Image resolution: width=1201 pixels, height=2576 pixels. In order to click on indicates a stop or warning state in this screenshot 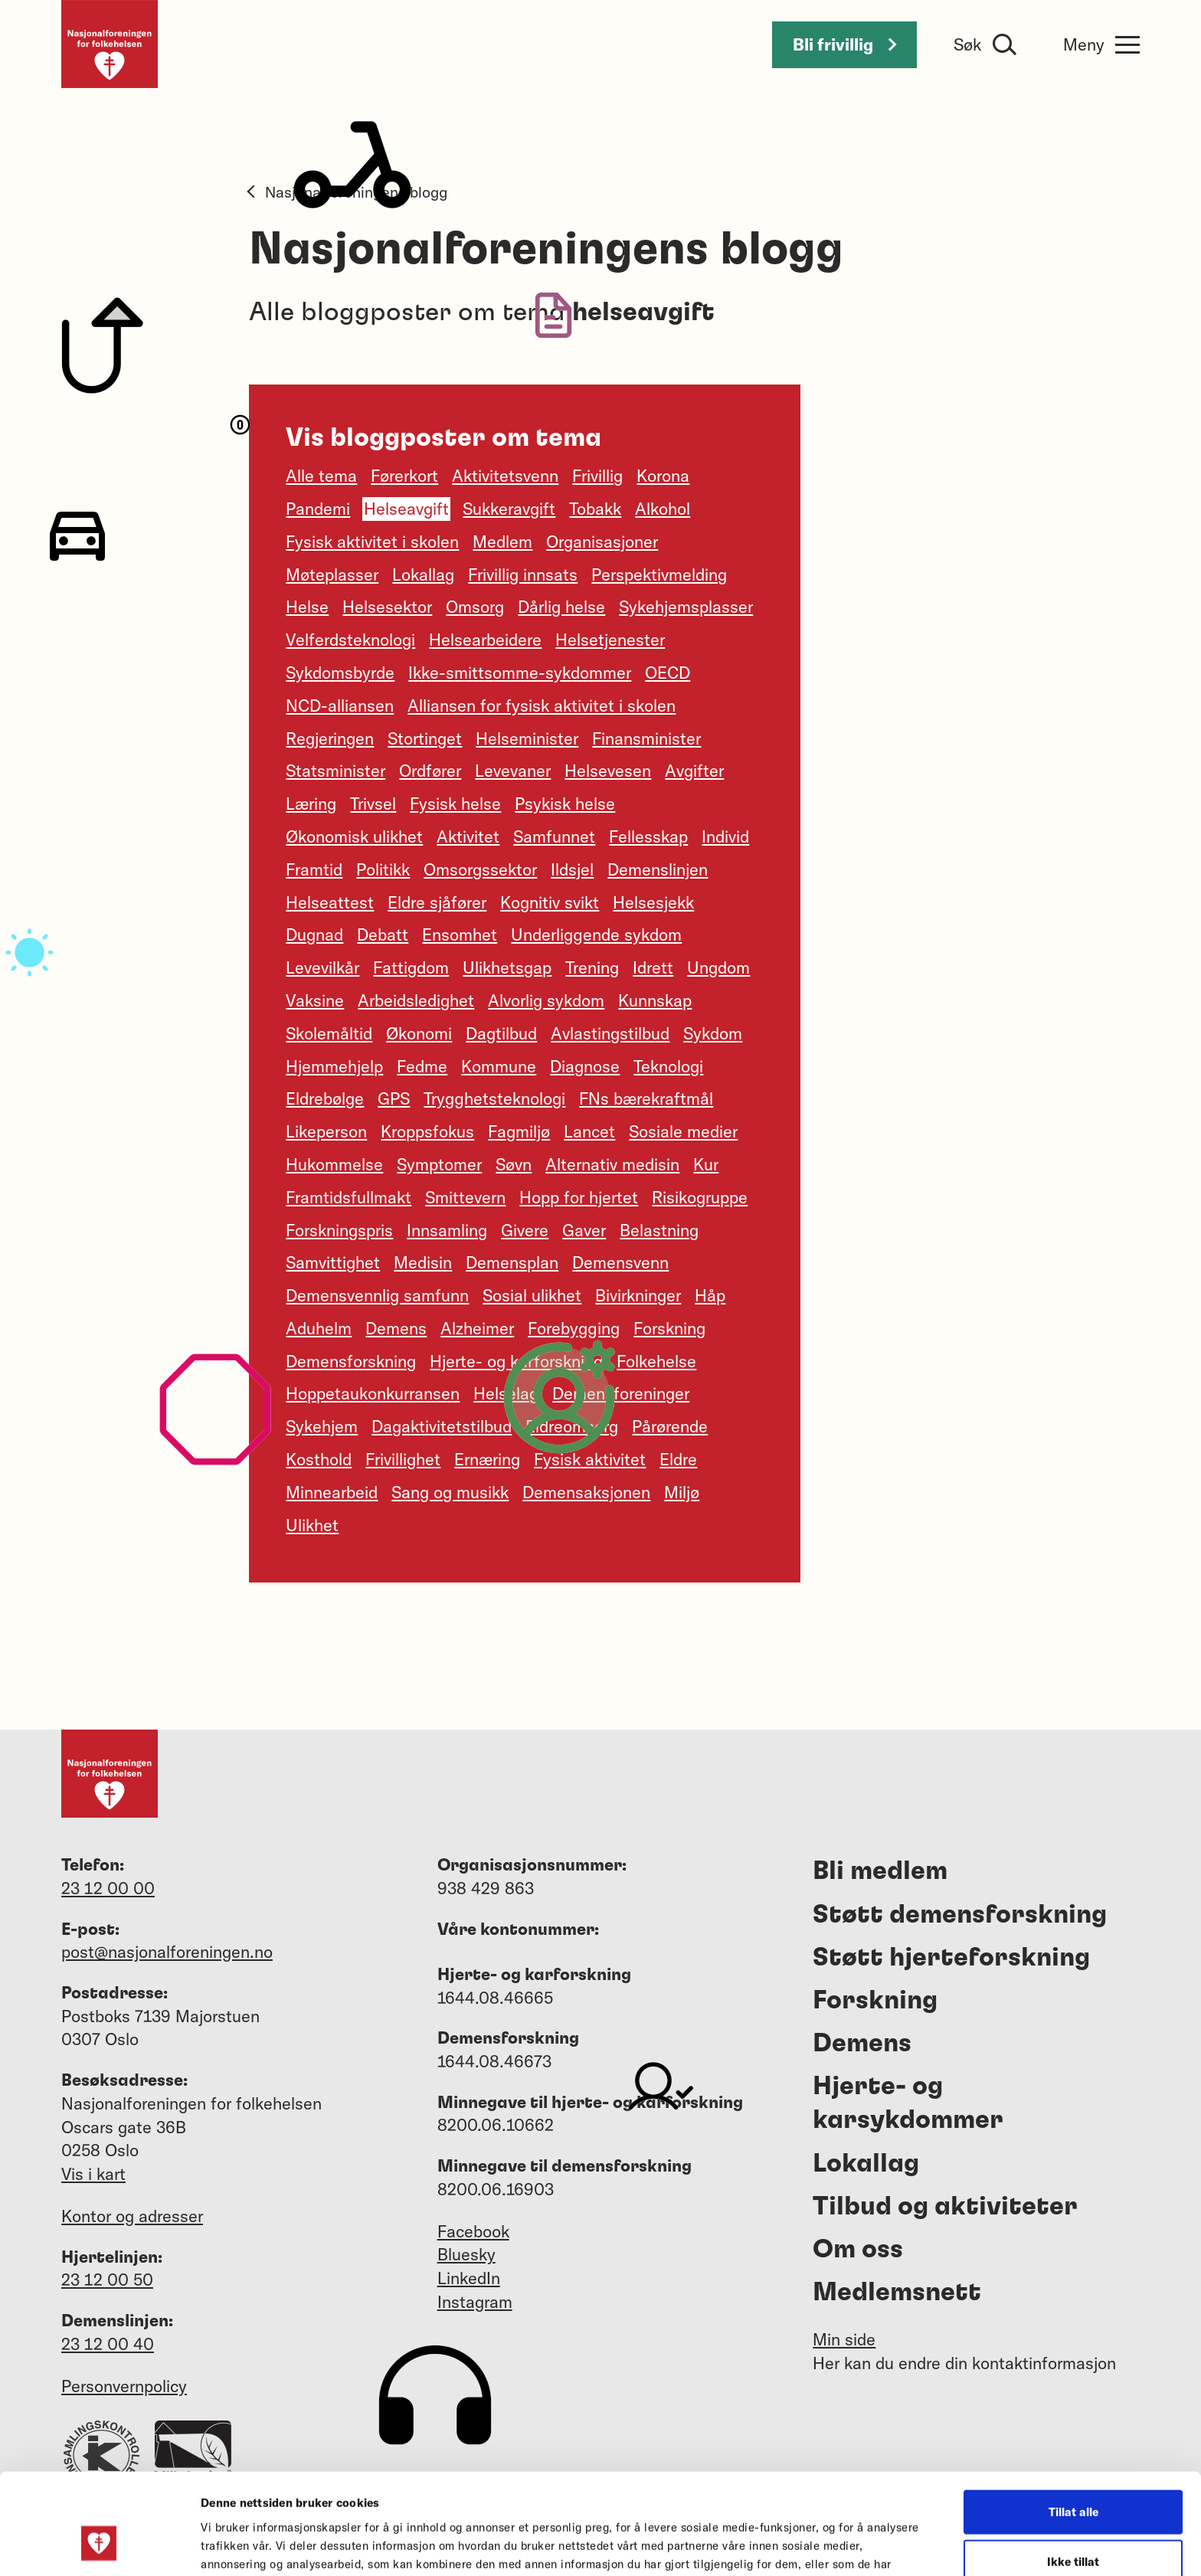, I will do `click(215, 1409)`.